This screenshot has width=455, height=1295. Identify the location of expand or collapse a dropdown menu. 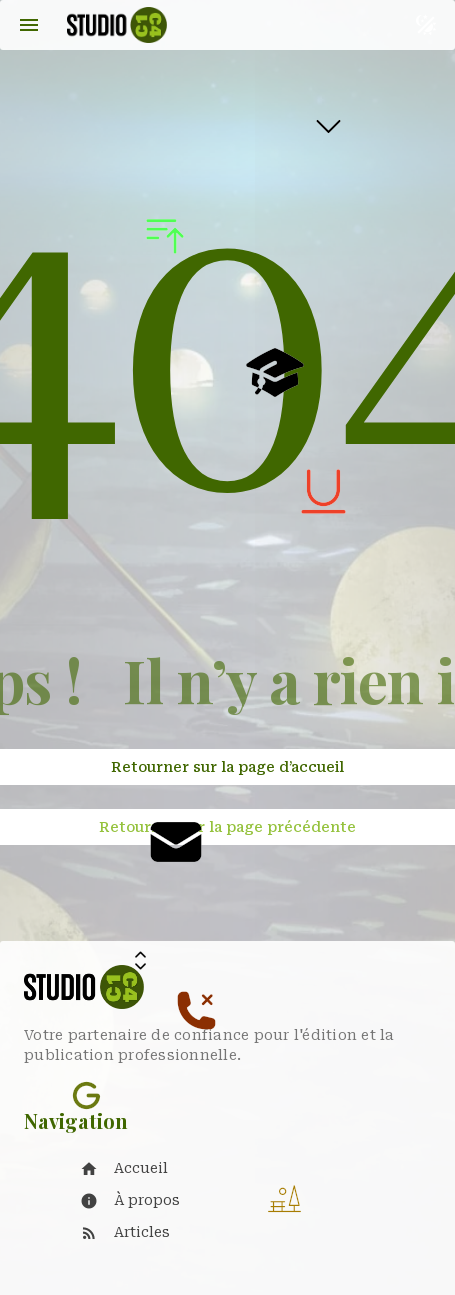
(140, 960).